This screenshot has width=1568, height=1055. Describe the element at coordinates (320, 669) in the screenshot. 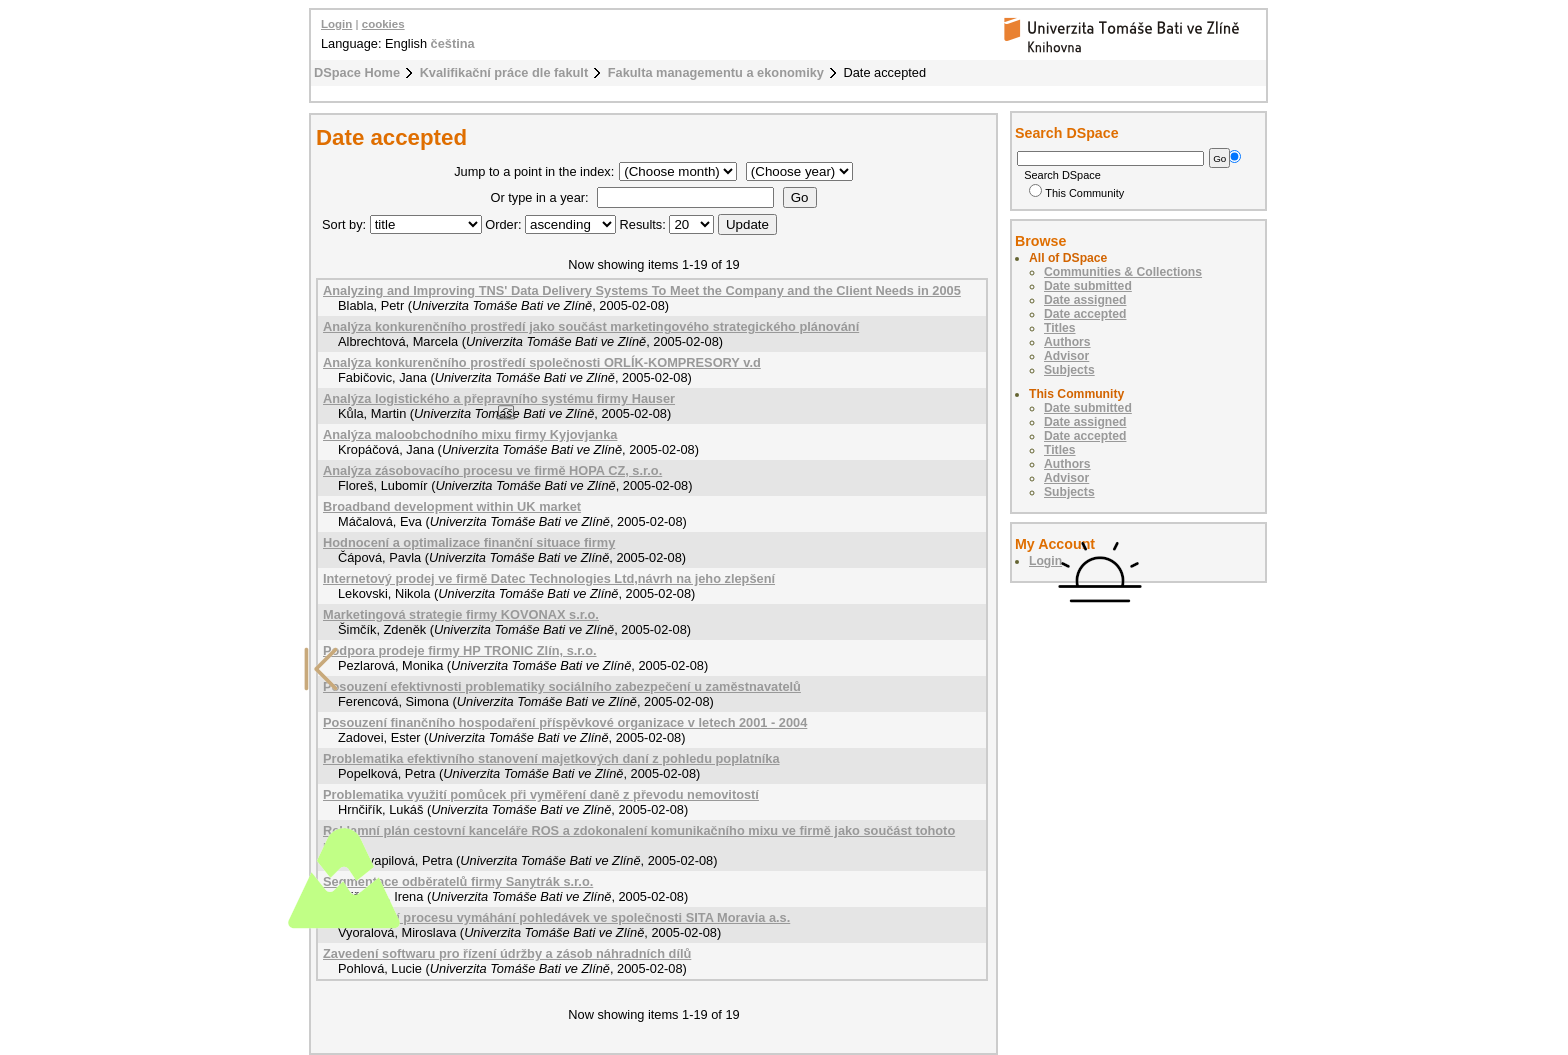

I see `go to the beginning or first item` at that location.